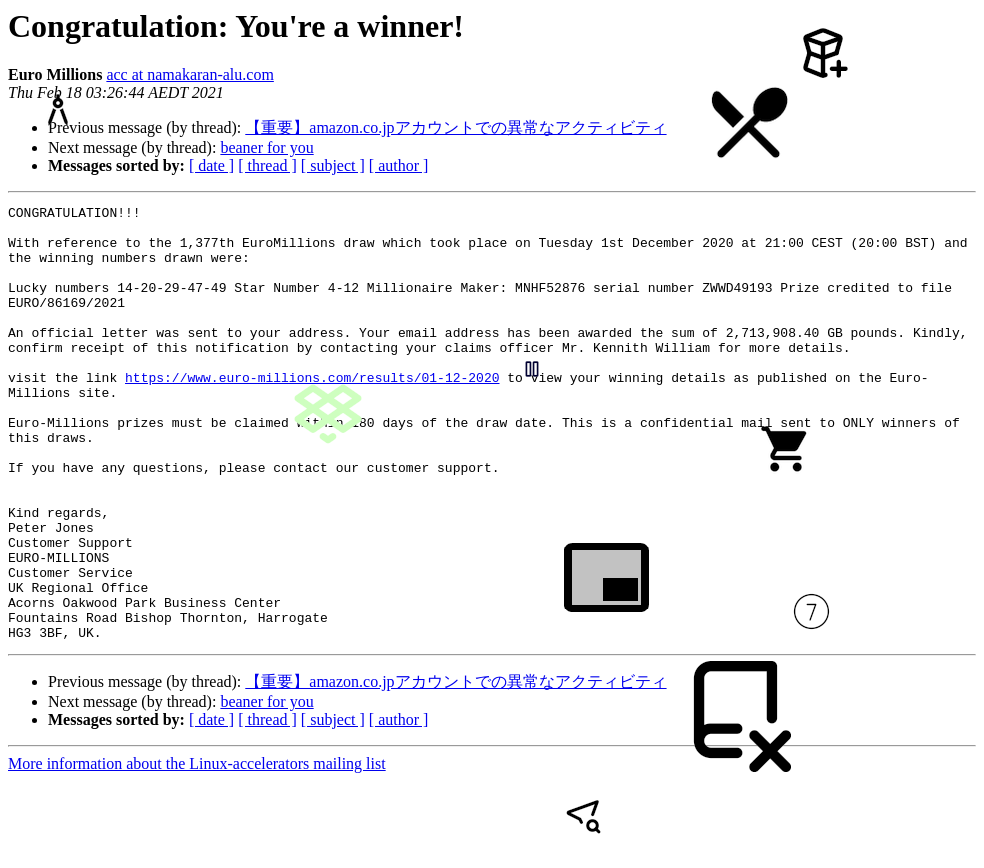 The height and width of the screenshot is (868, 984). I want to click on switch to column view layout, so click(532, 369).